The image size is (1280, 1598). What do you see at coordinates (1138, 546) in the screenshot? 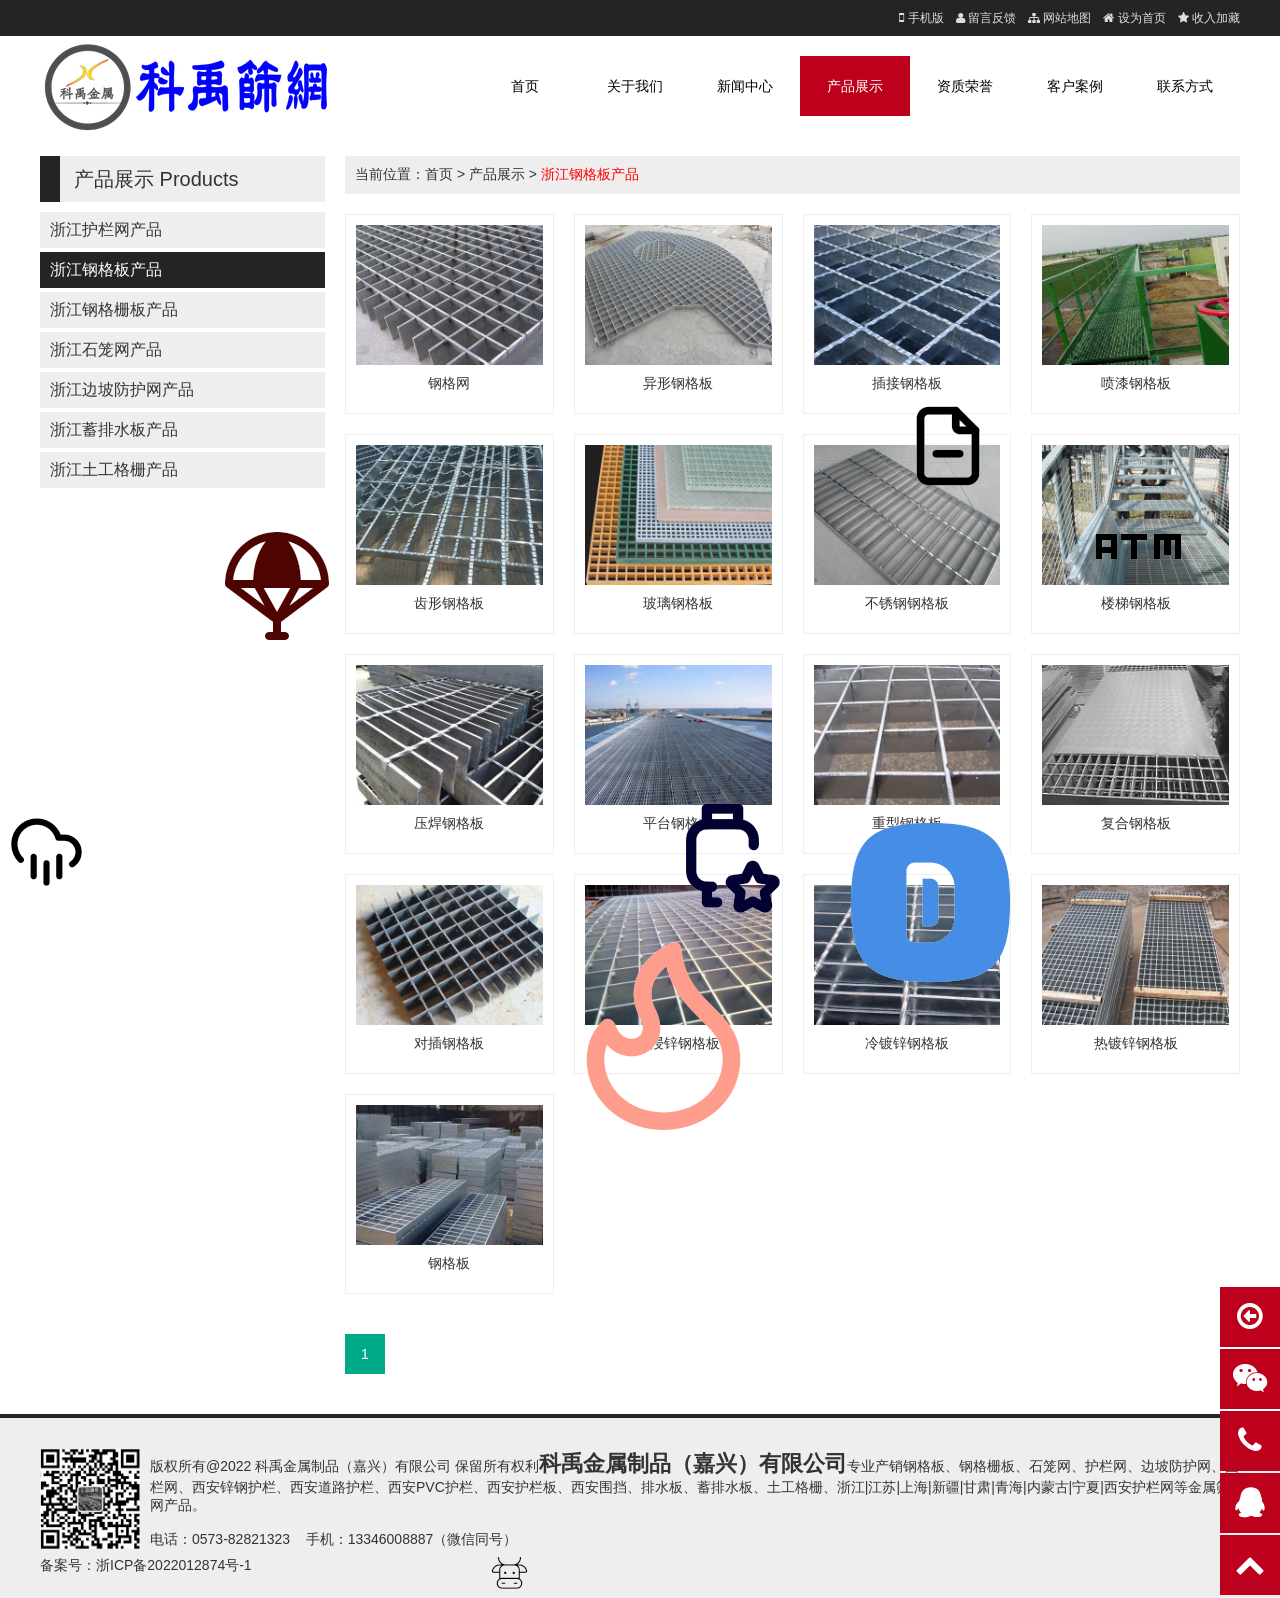
I see `find nearby ATM locations` at bounding box center [1138, 546].